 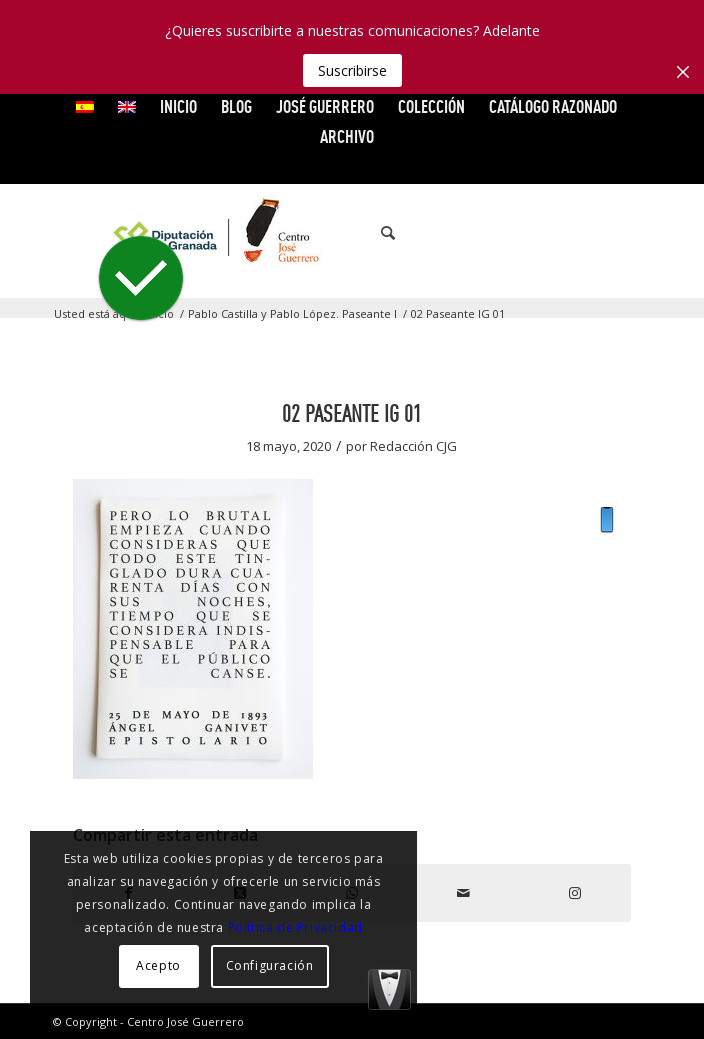 I want to click on manage digital certificates and security credentials, so click(x=389, y=989).